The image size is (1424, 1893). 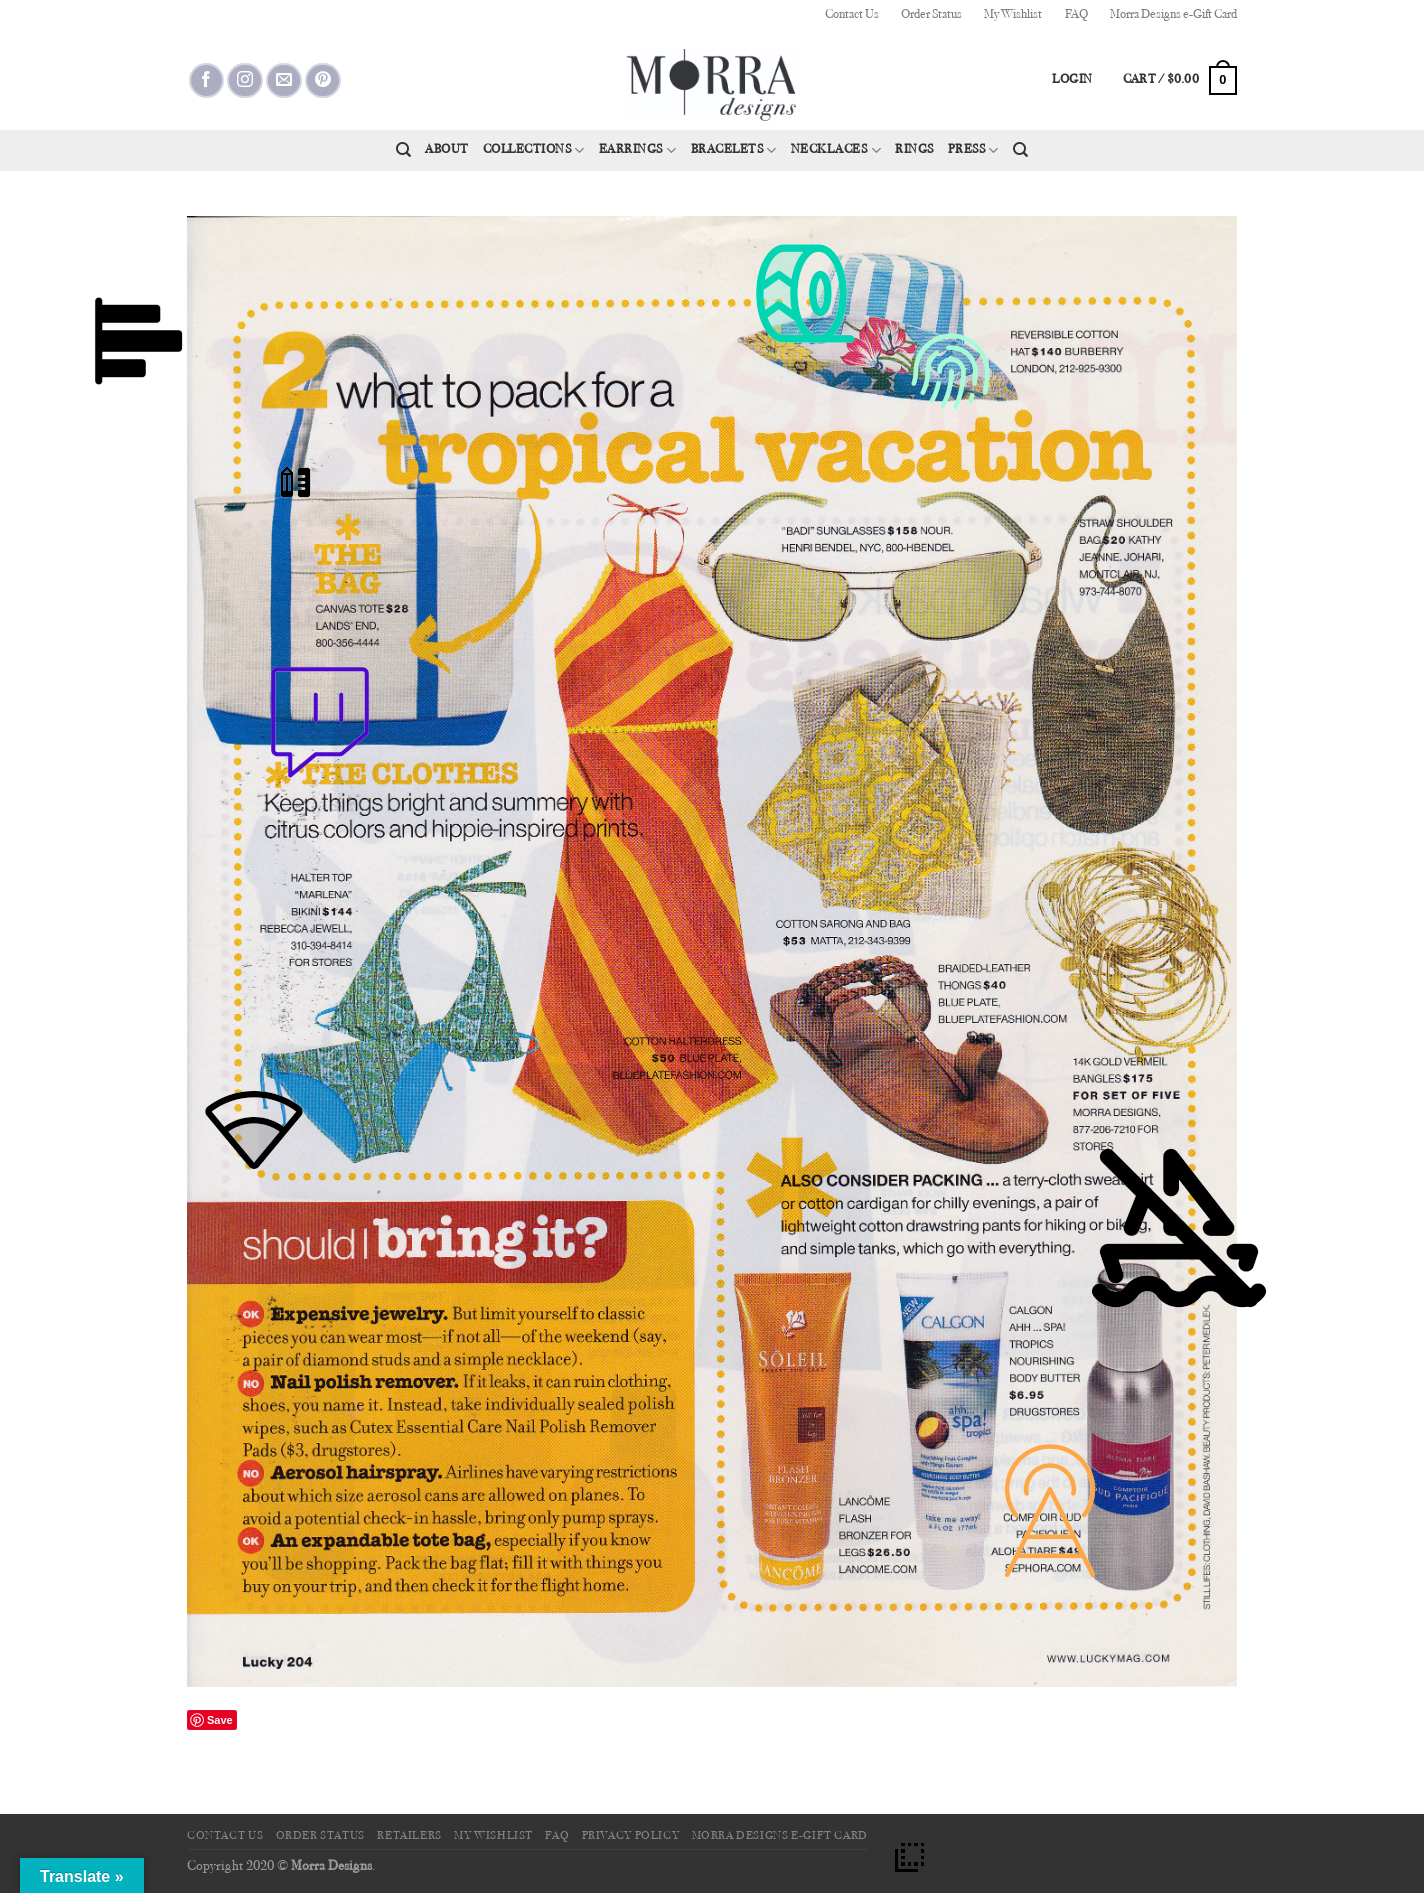 I want to click on indicates medium wifi signal strength, so click(x=254, y=1130).